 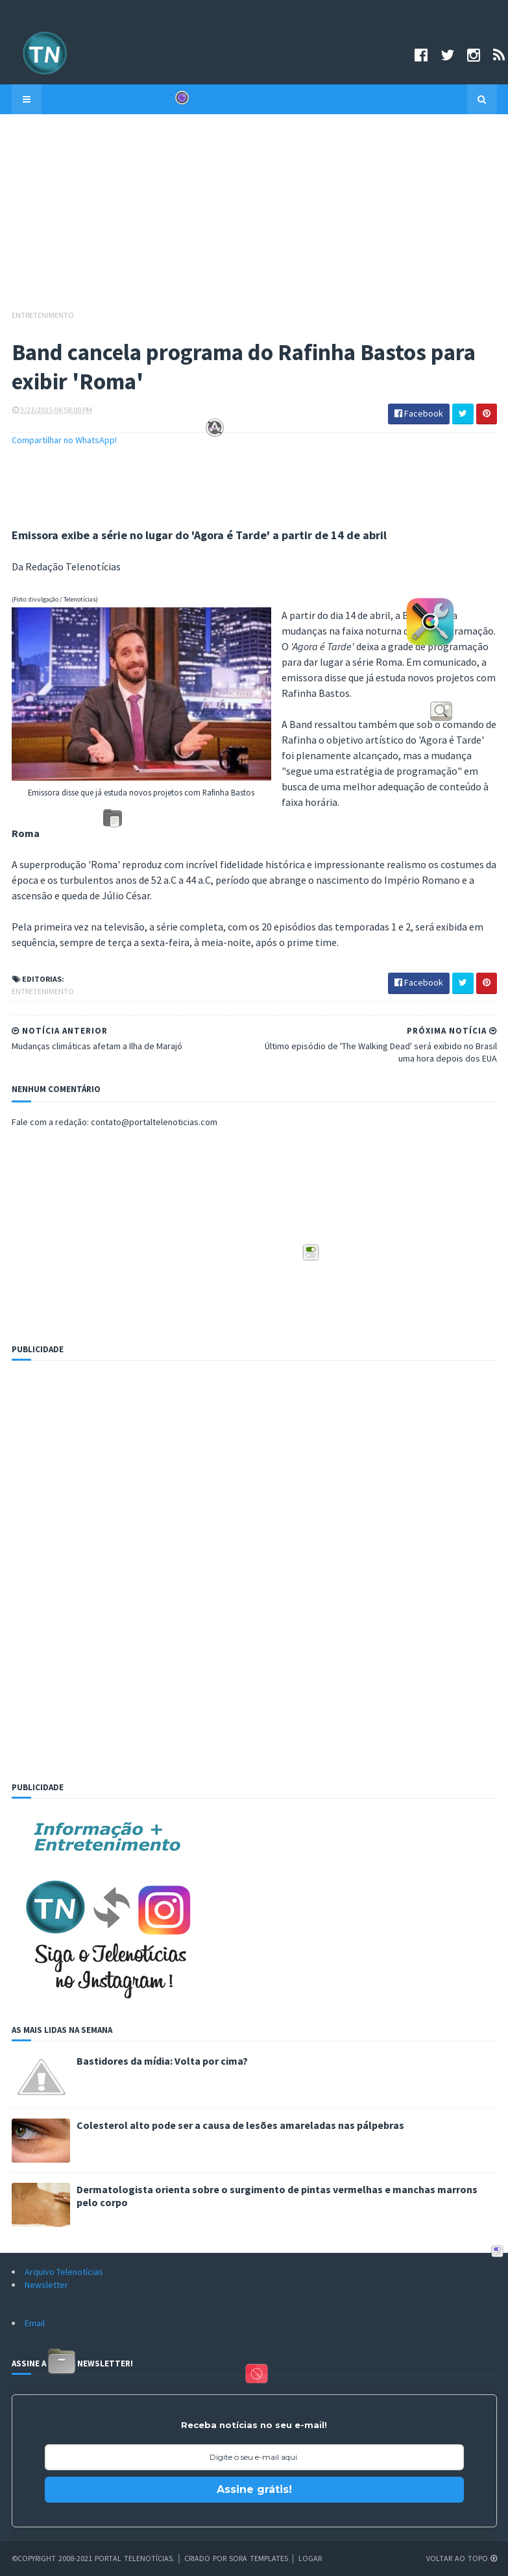 I want to click on open the software update manager, so click(x=215, y=428).